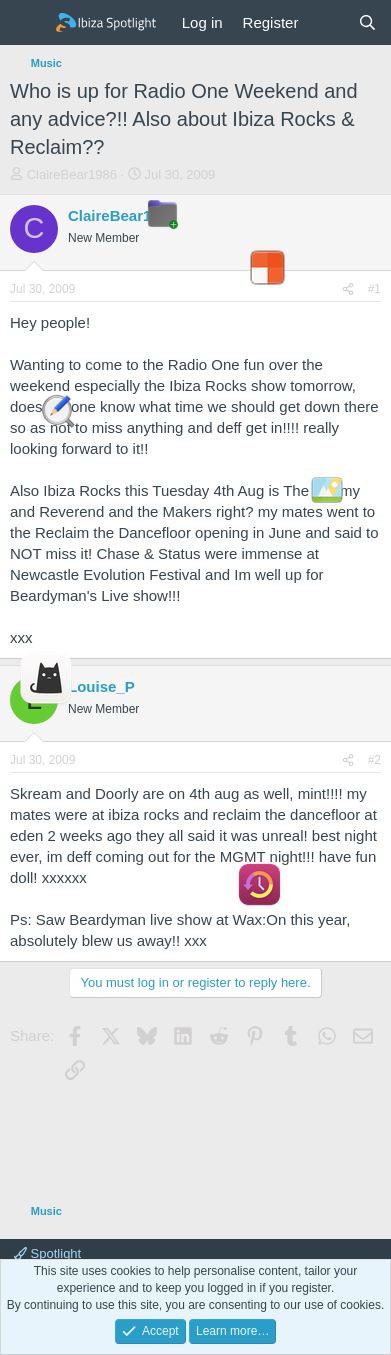 The image size is (391, 1355). I want to click on switch to the bottom-left workspace, so click(267, 267).